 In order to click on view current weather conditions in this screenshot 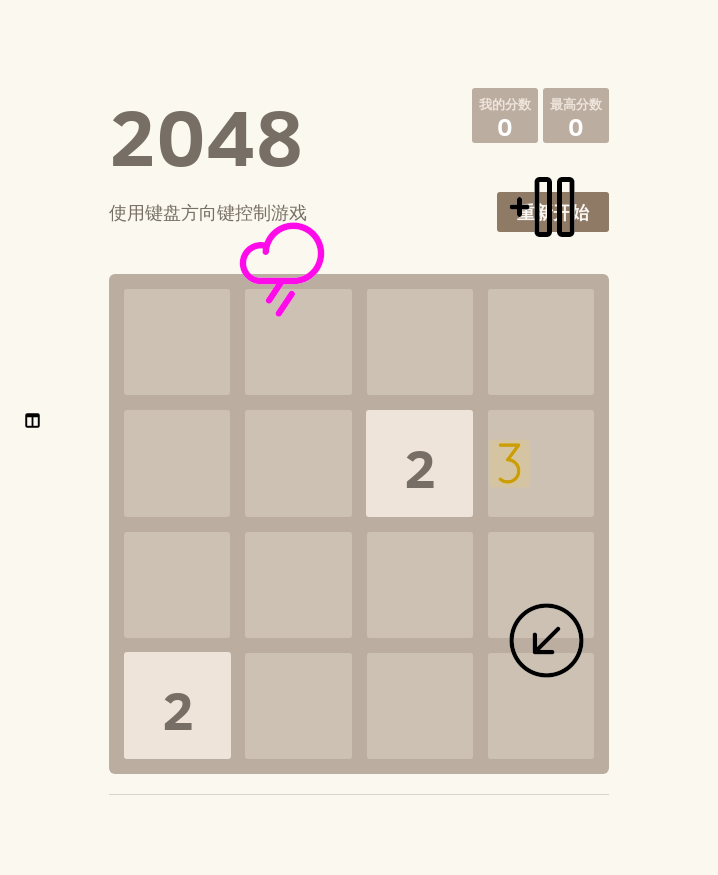, I will do `click(282, 268)`.